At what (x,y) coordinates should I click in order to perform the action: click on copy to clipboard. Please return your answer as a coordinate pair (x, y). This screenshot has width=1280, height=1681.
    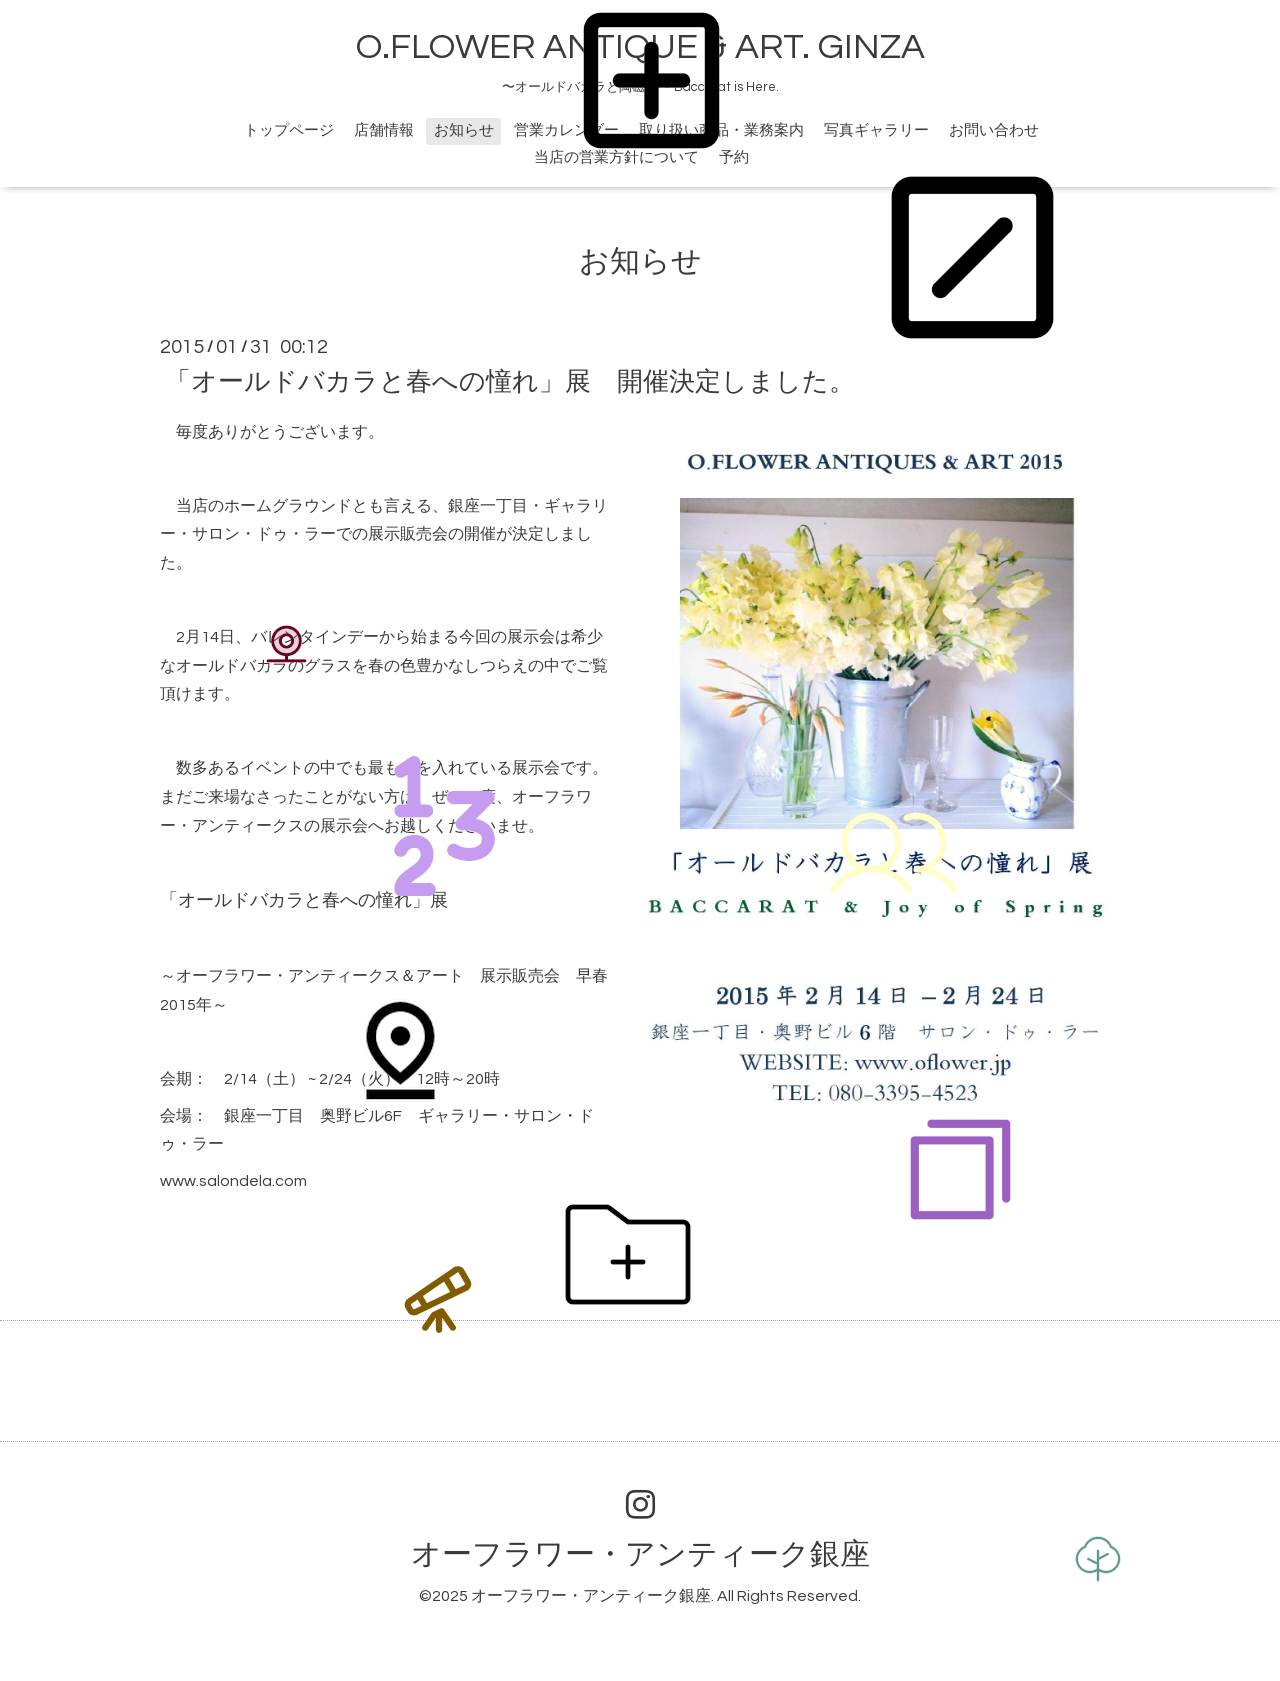
    Looking at the image, I should click on (960, 1169).